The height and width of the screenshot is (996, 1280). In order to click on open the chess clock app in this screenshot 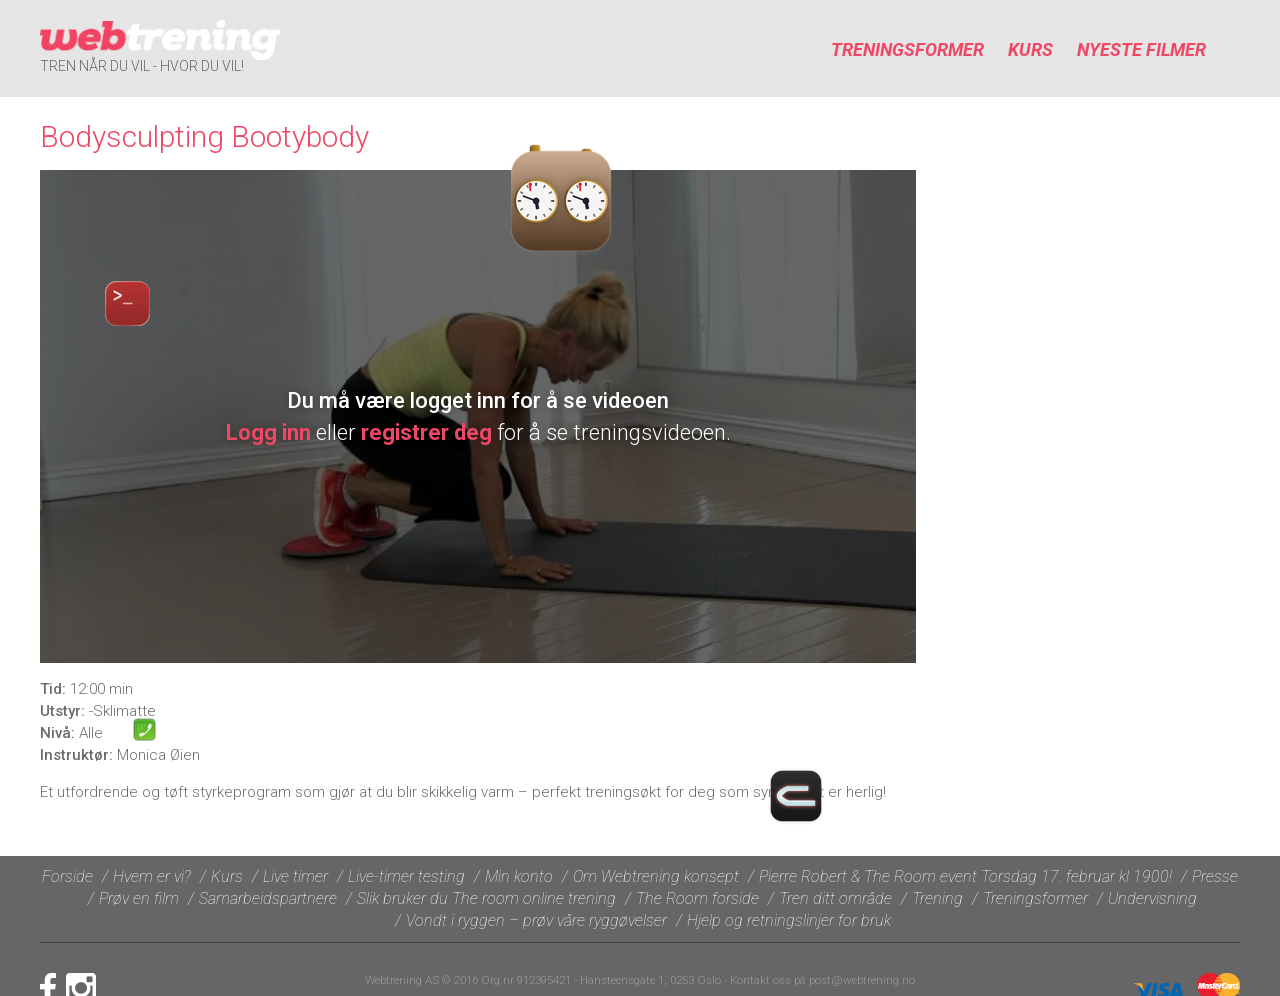, I will do `click(561, 201)`.